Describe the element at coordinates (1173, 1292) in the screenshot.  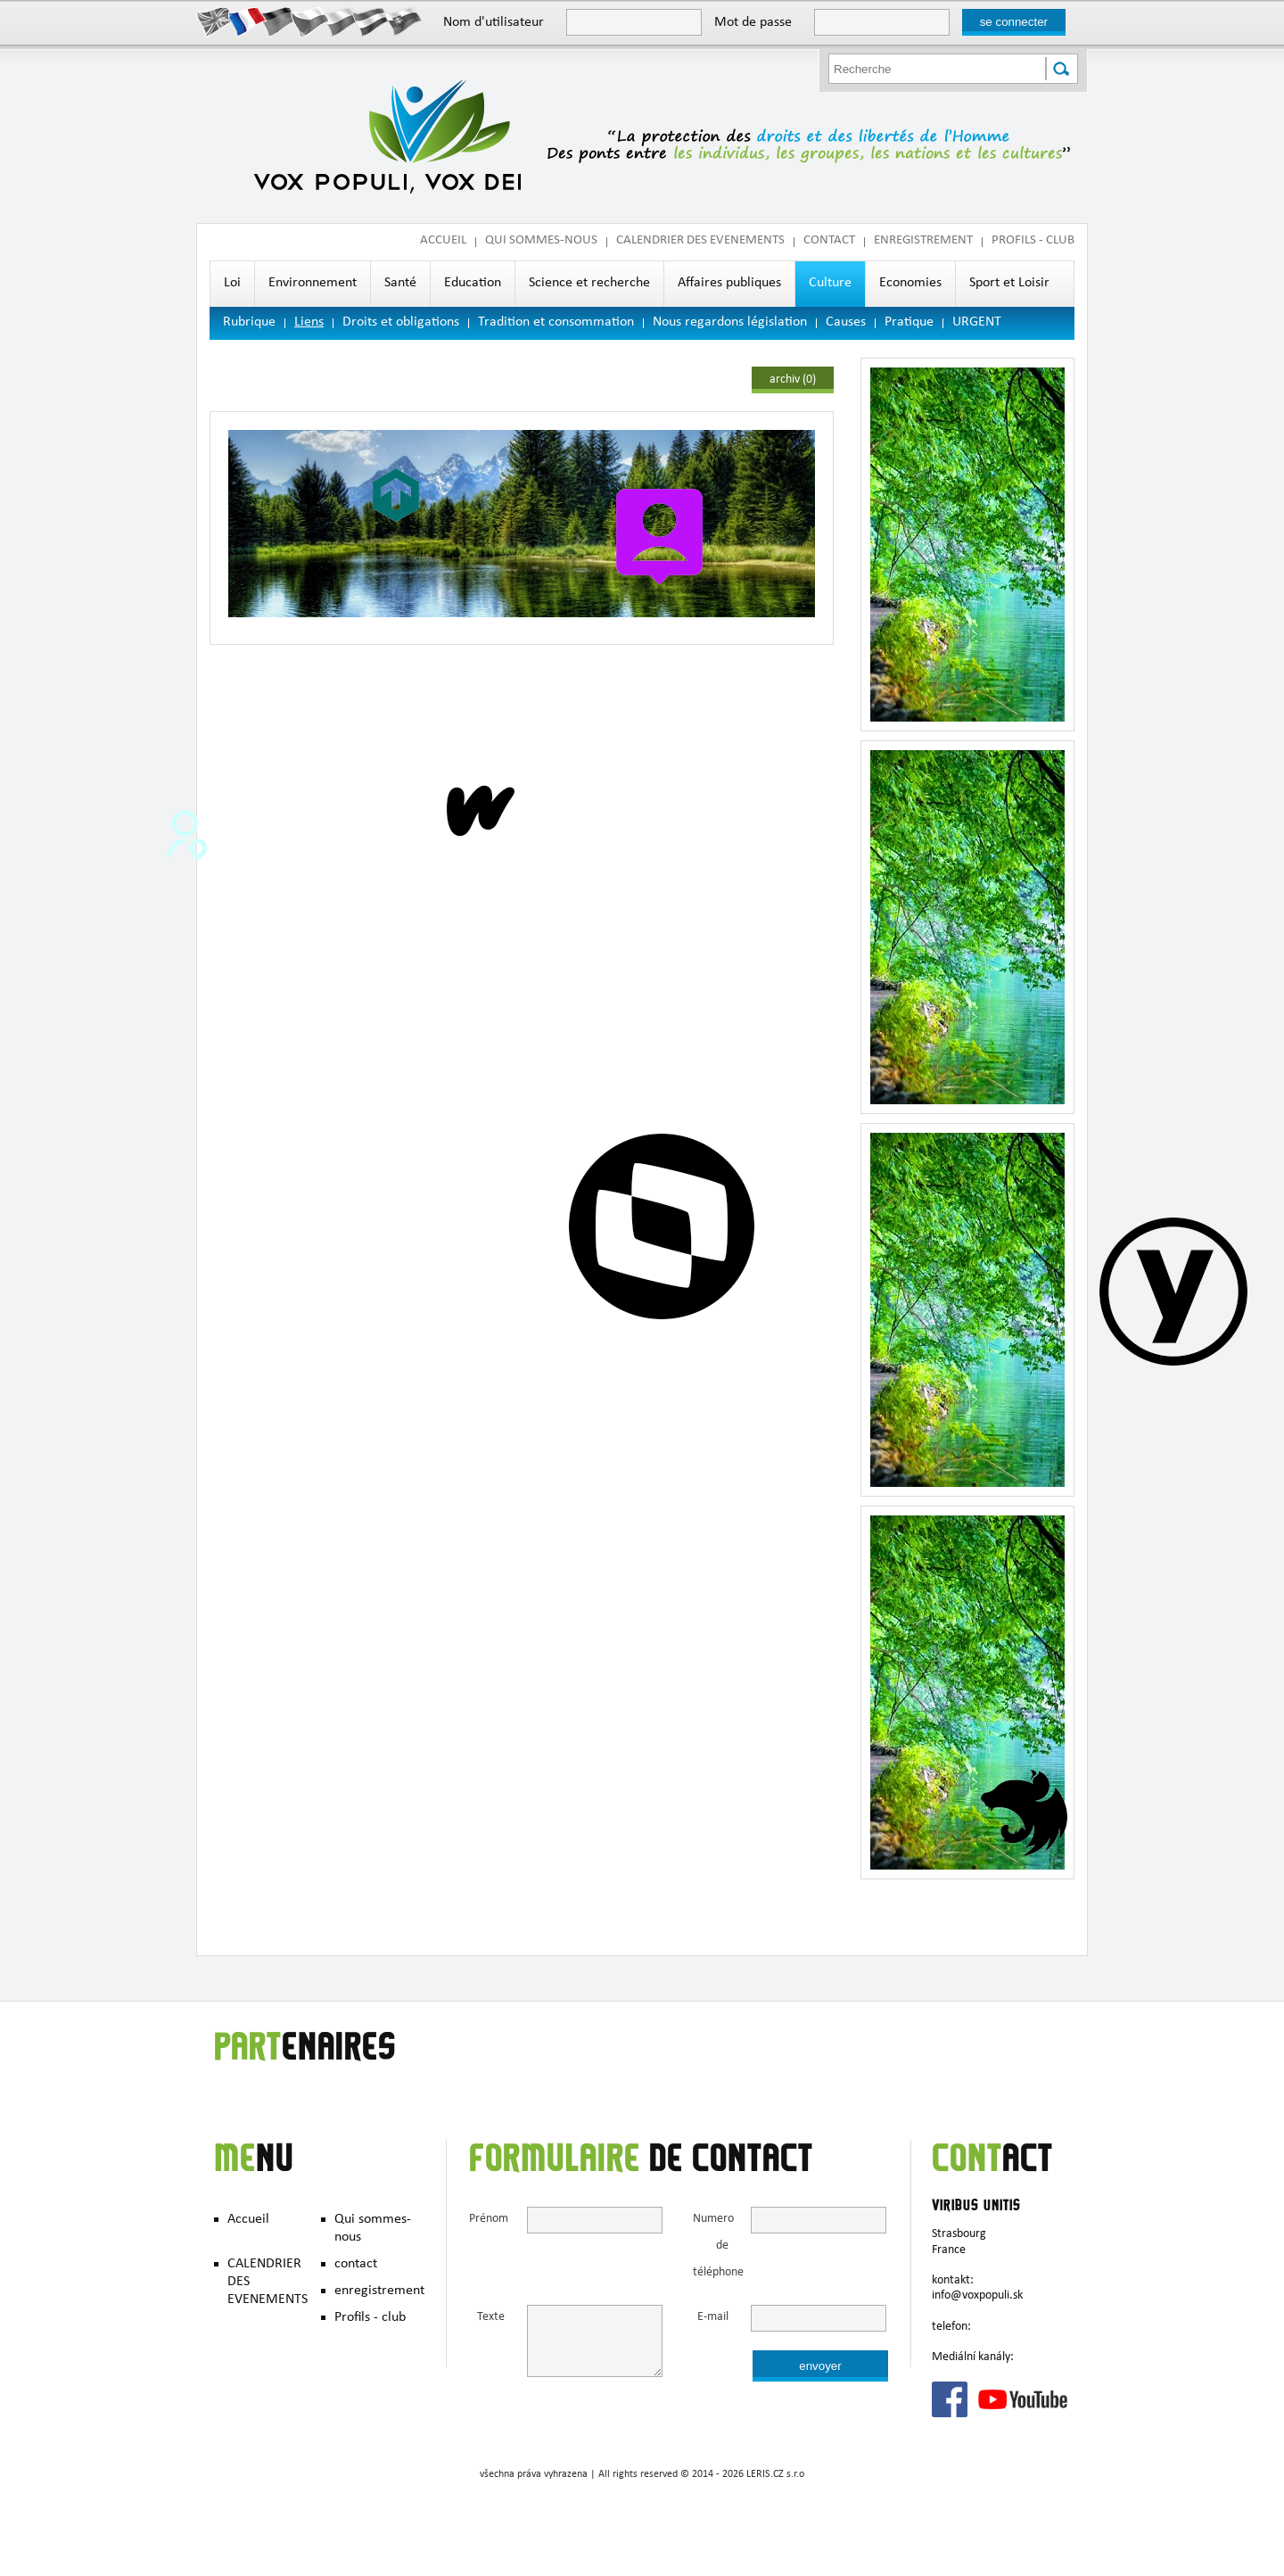
I see `yubico security key branding` at that location.